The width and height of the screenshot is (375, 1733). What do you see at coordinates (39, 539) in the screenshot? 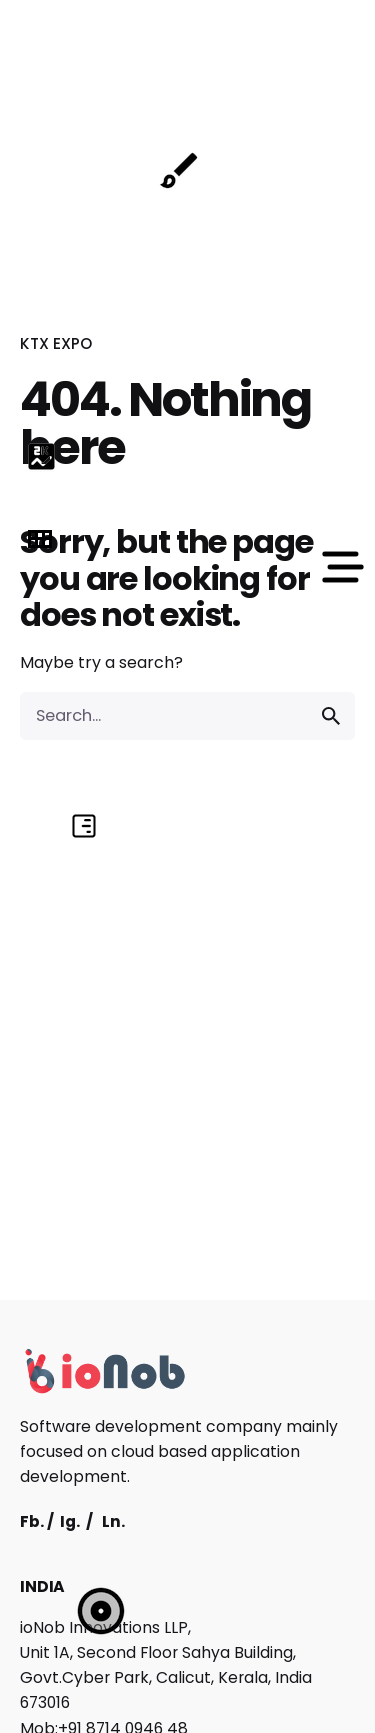
I see `switch to grid view` at bounding box center [39, 539].